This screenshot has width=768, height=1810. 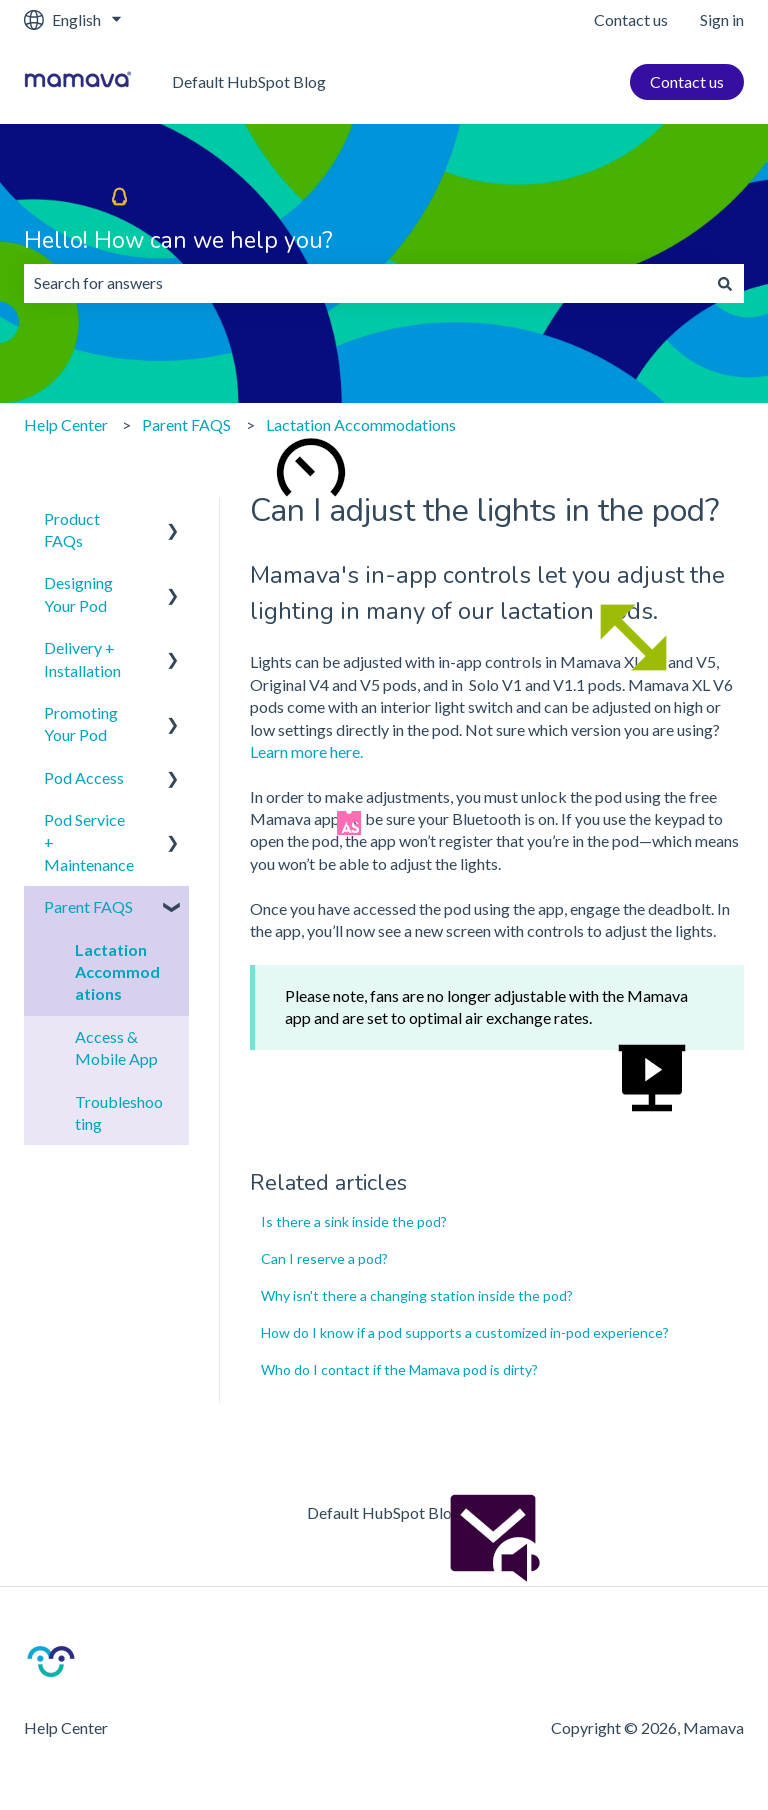 What do you see at coordinates (349, 823) in the screenshot?
I see `AssemblyScript programming language logo` at bounding box center [349, 823].